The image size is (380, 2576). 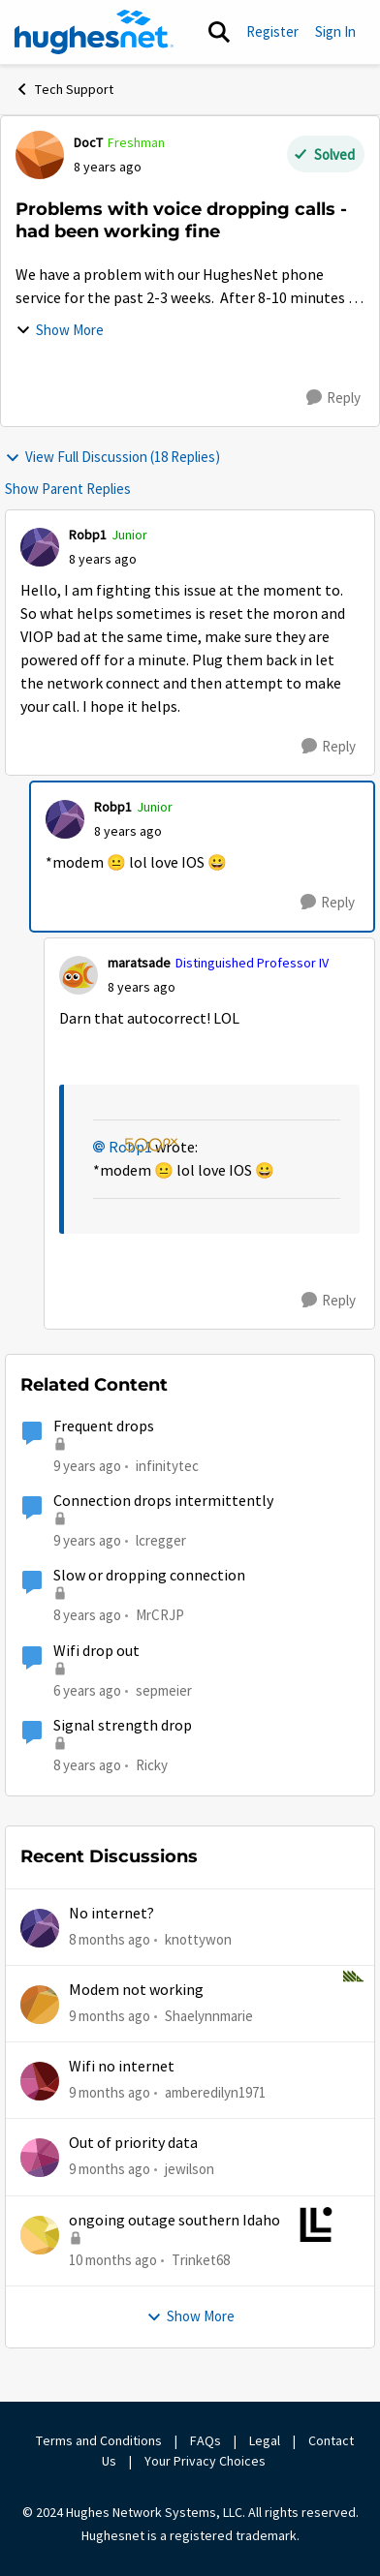 What do you see at coordinates (316, 2224) in the screenshot?
I see `linksys brand logo` at bounding box center [316, 2224].